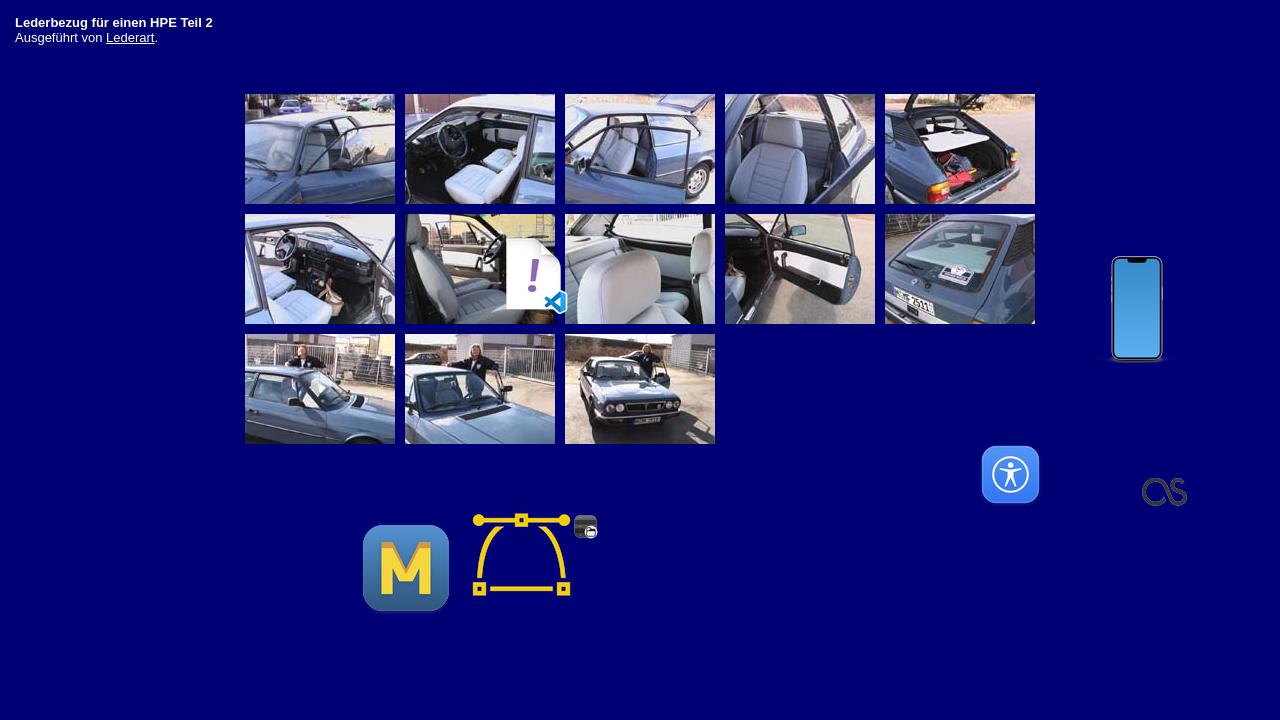 This screenshot has width=1280, height=720. Describe the element at coordinates (1010, 475) in the screenshot. I see `open accessibility settings` at that location.